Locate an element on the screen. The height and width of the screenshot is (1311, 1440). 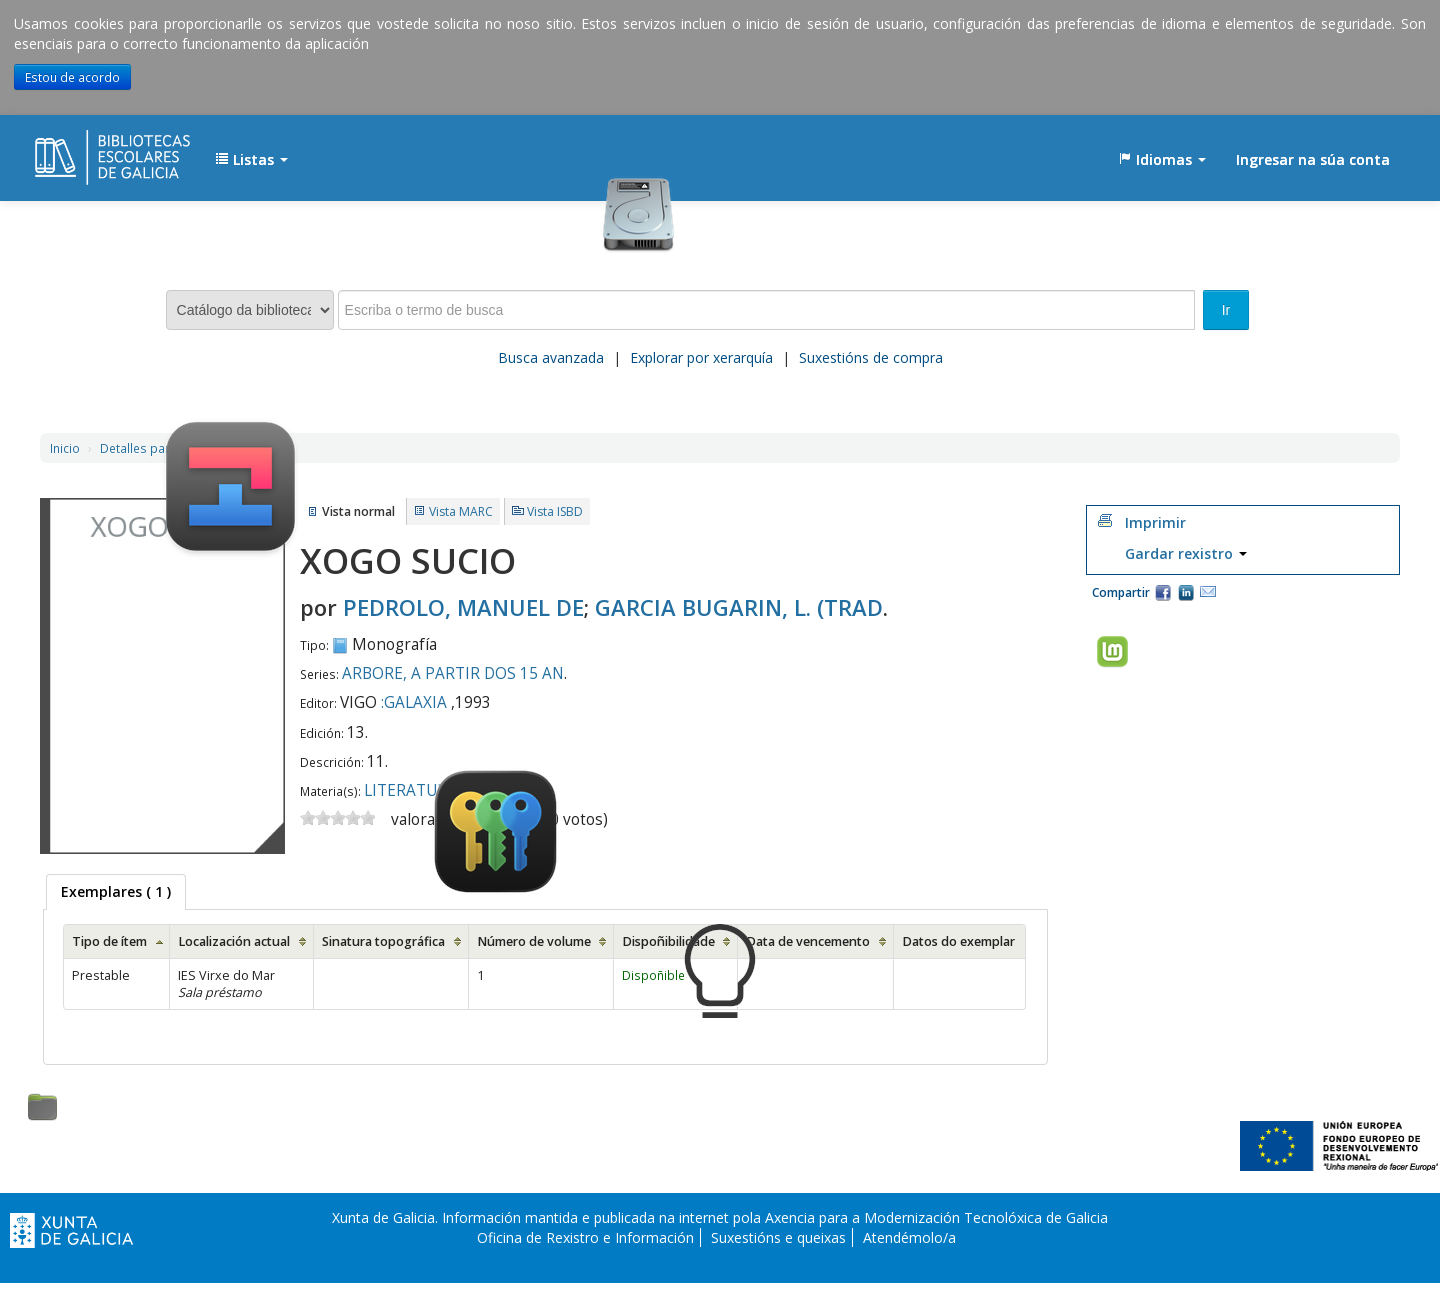
indicates an internal storage drive is located at coordinates (638, 216).